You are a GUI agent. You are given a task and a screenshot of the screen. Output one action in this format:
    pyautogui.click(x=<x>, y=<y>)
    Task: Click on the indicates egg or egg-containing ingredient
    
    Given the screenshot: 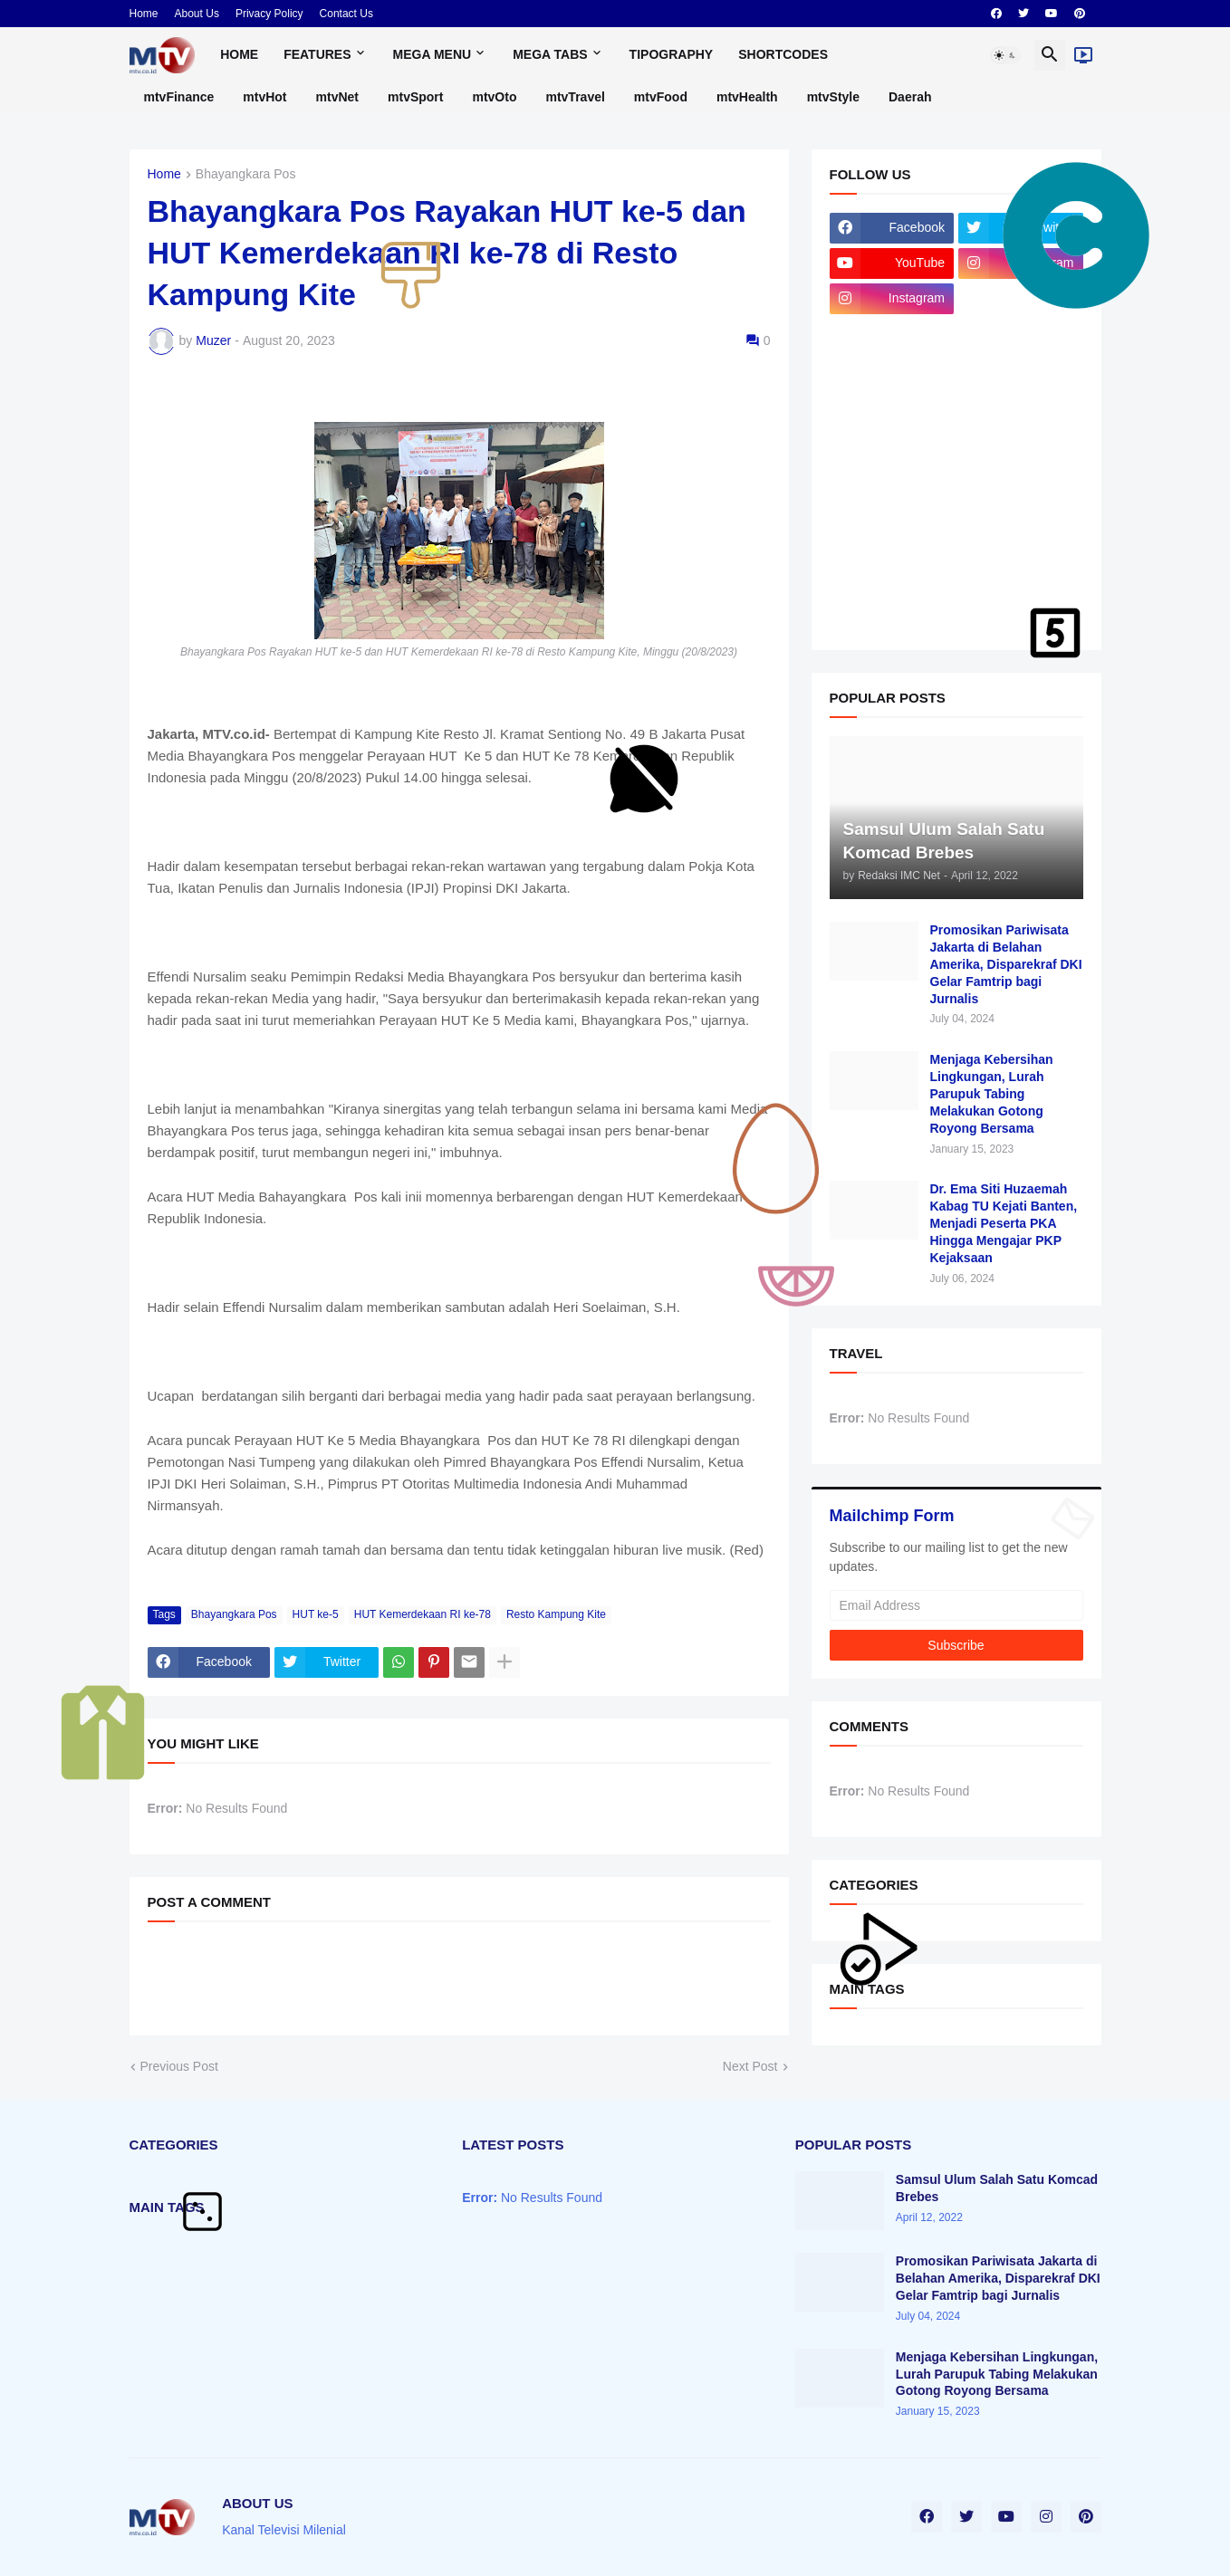 What is the action you would take?
    pyautogui.click(x=775, y=1158)
    